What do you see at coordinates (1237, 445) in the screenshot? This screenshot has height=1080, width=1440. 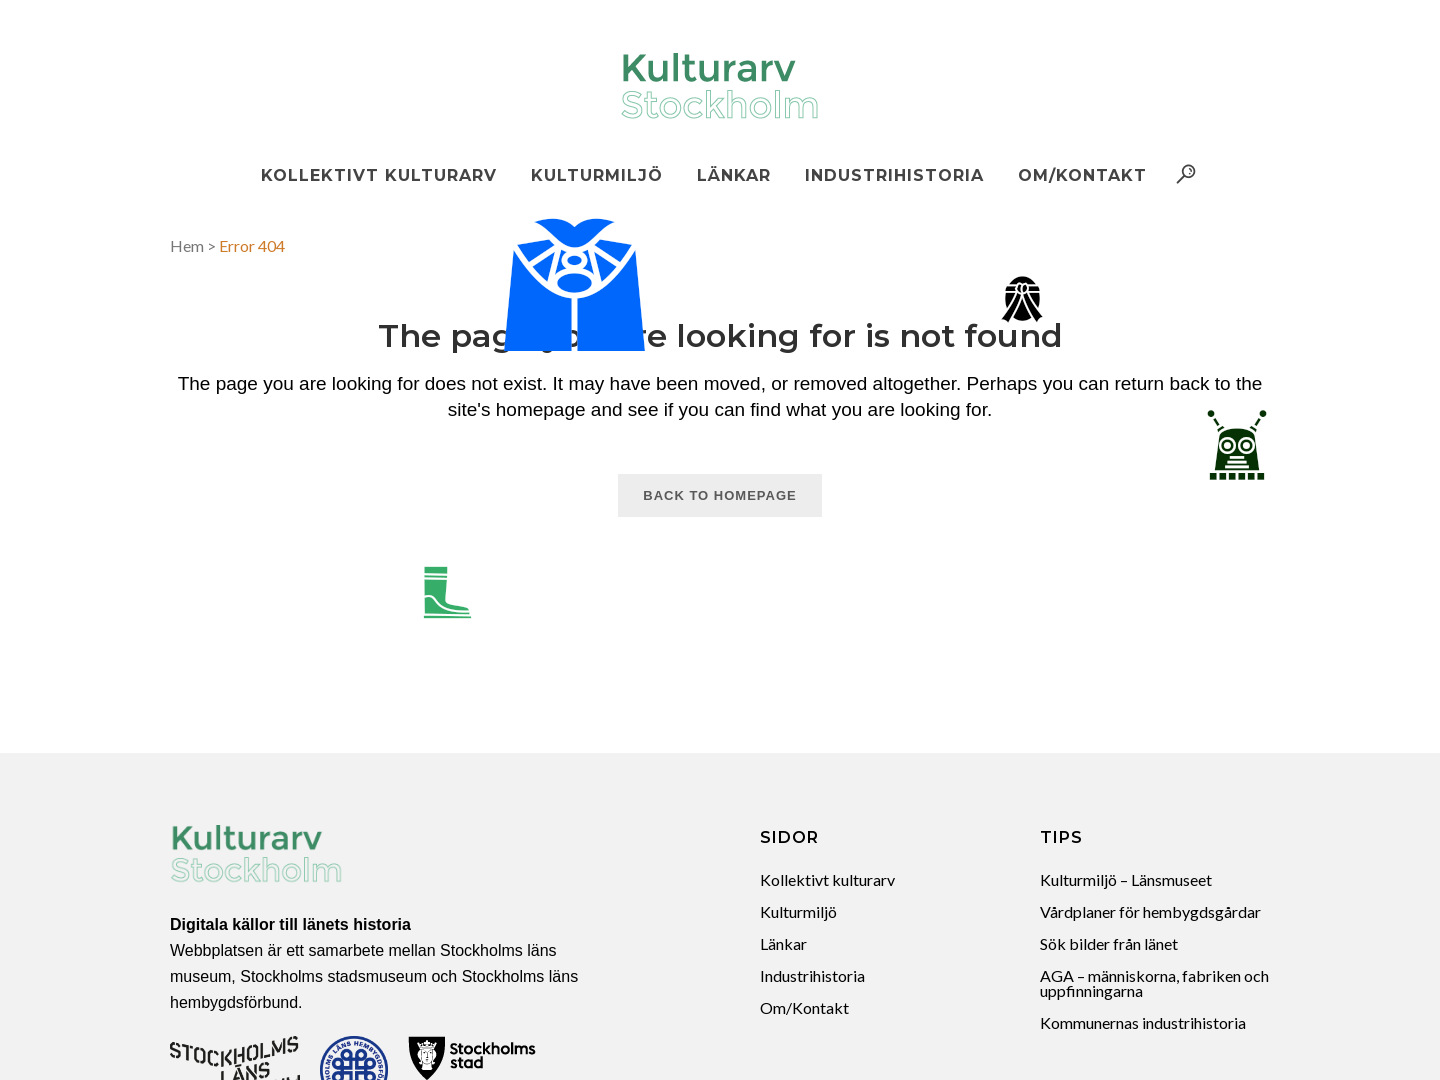 I see `access bot or AI assistant features` at bounding box center [1237, 445].